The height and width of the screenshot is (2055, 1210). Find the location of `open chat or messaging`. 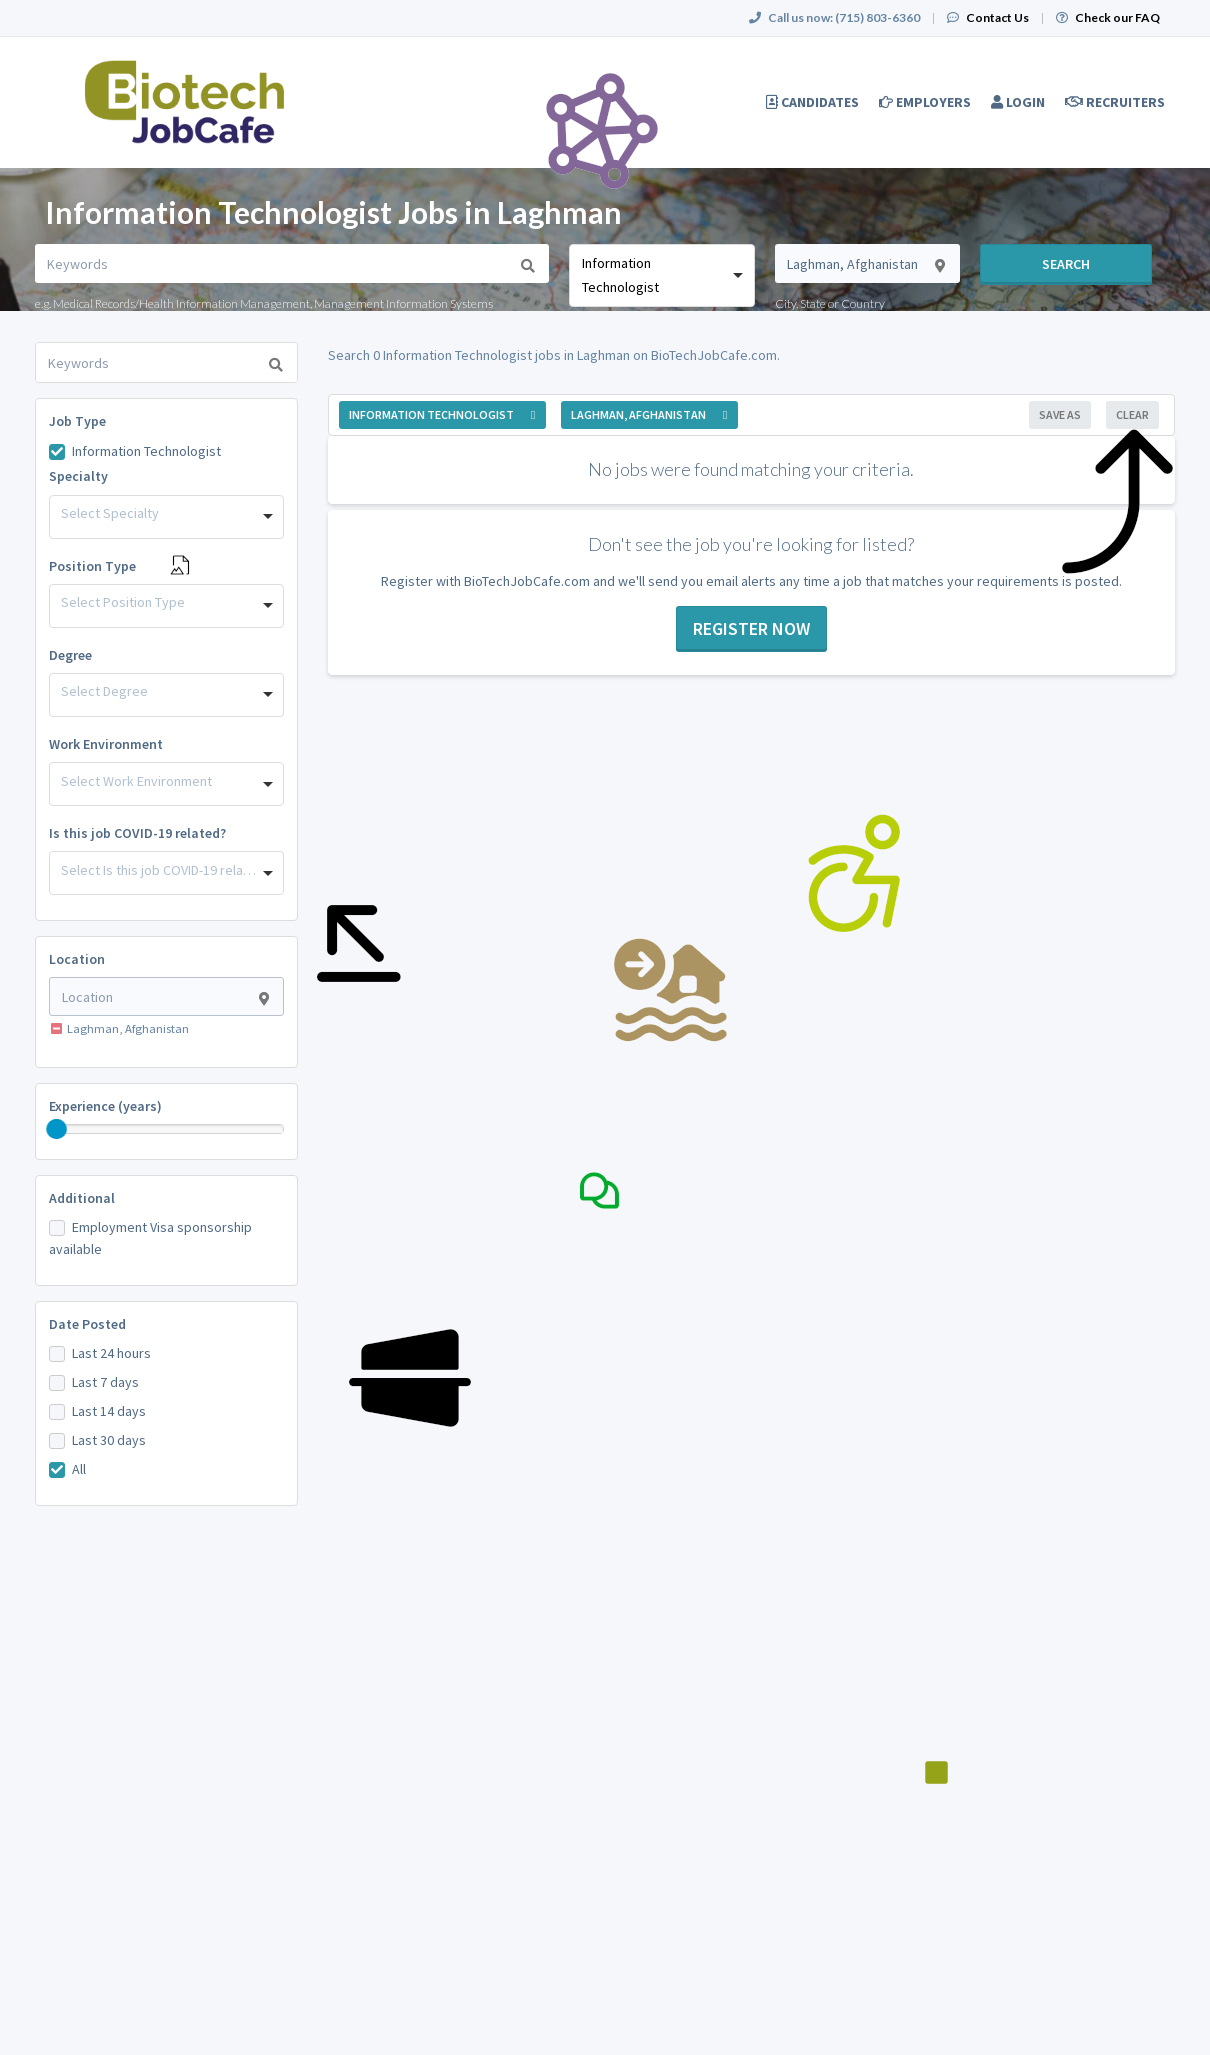

open chat or messaging is located at coordinates (599, 1190).